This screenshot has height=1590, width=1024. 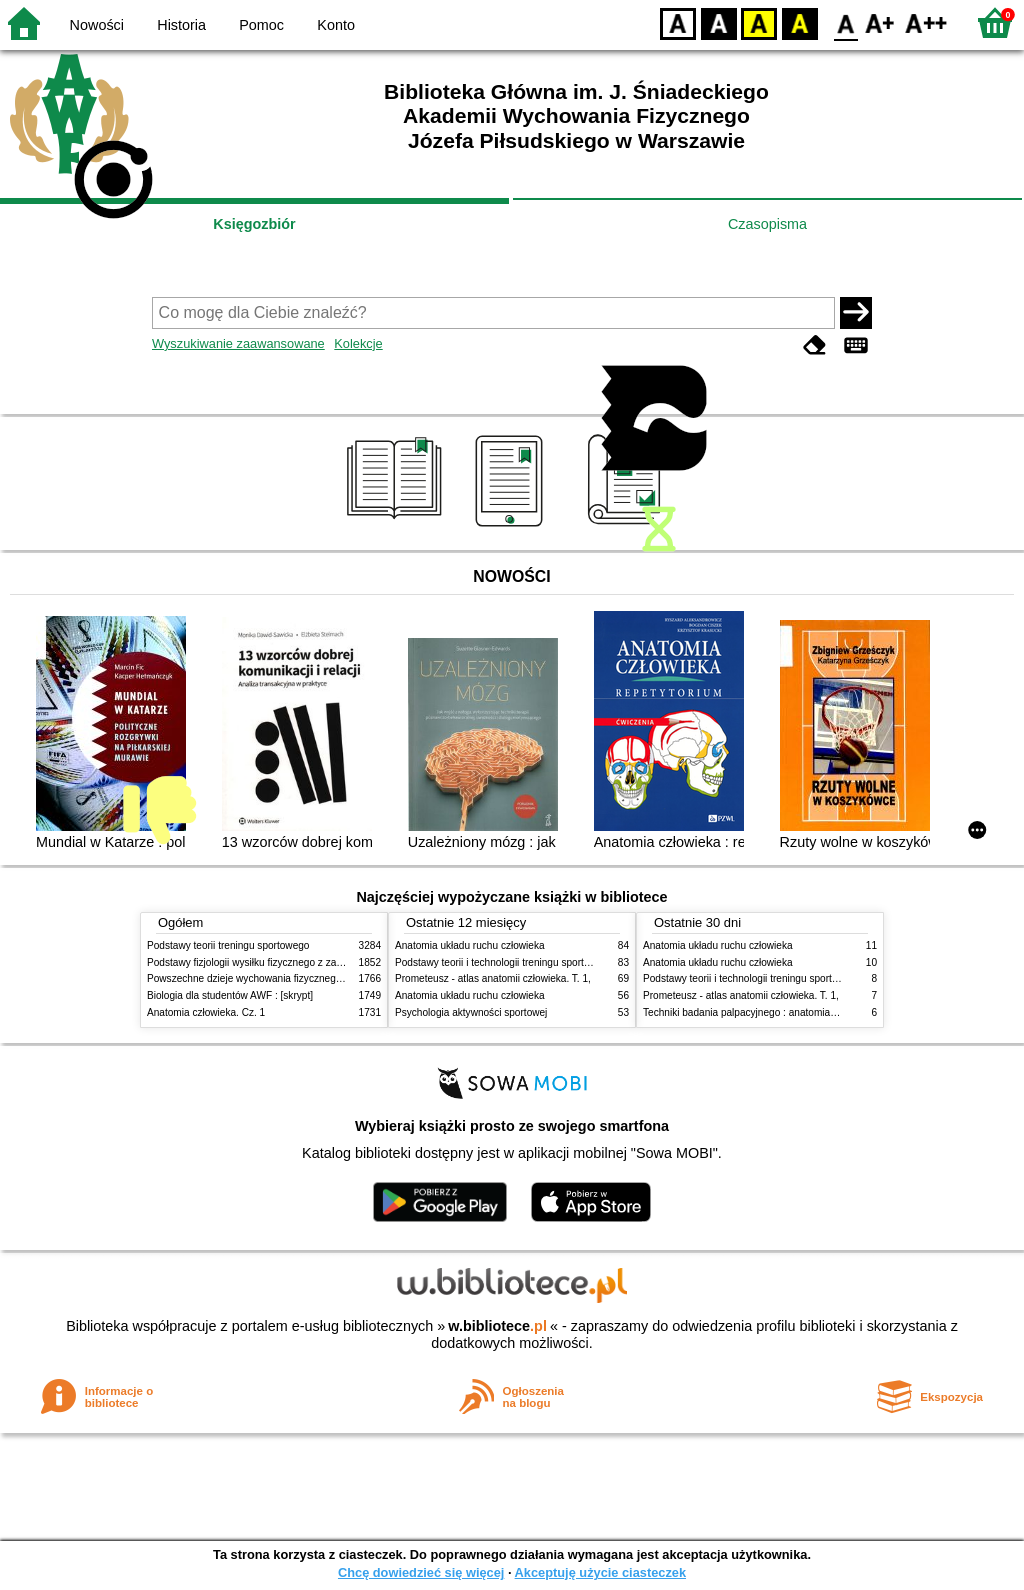 What do you see at coordinates (113, 179) in the screenshot?
I see `ionic framework logo` at bounding box center [113, 179].